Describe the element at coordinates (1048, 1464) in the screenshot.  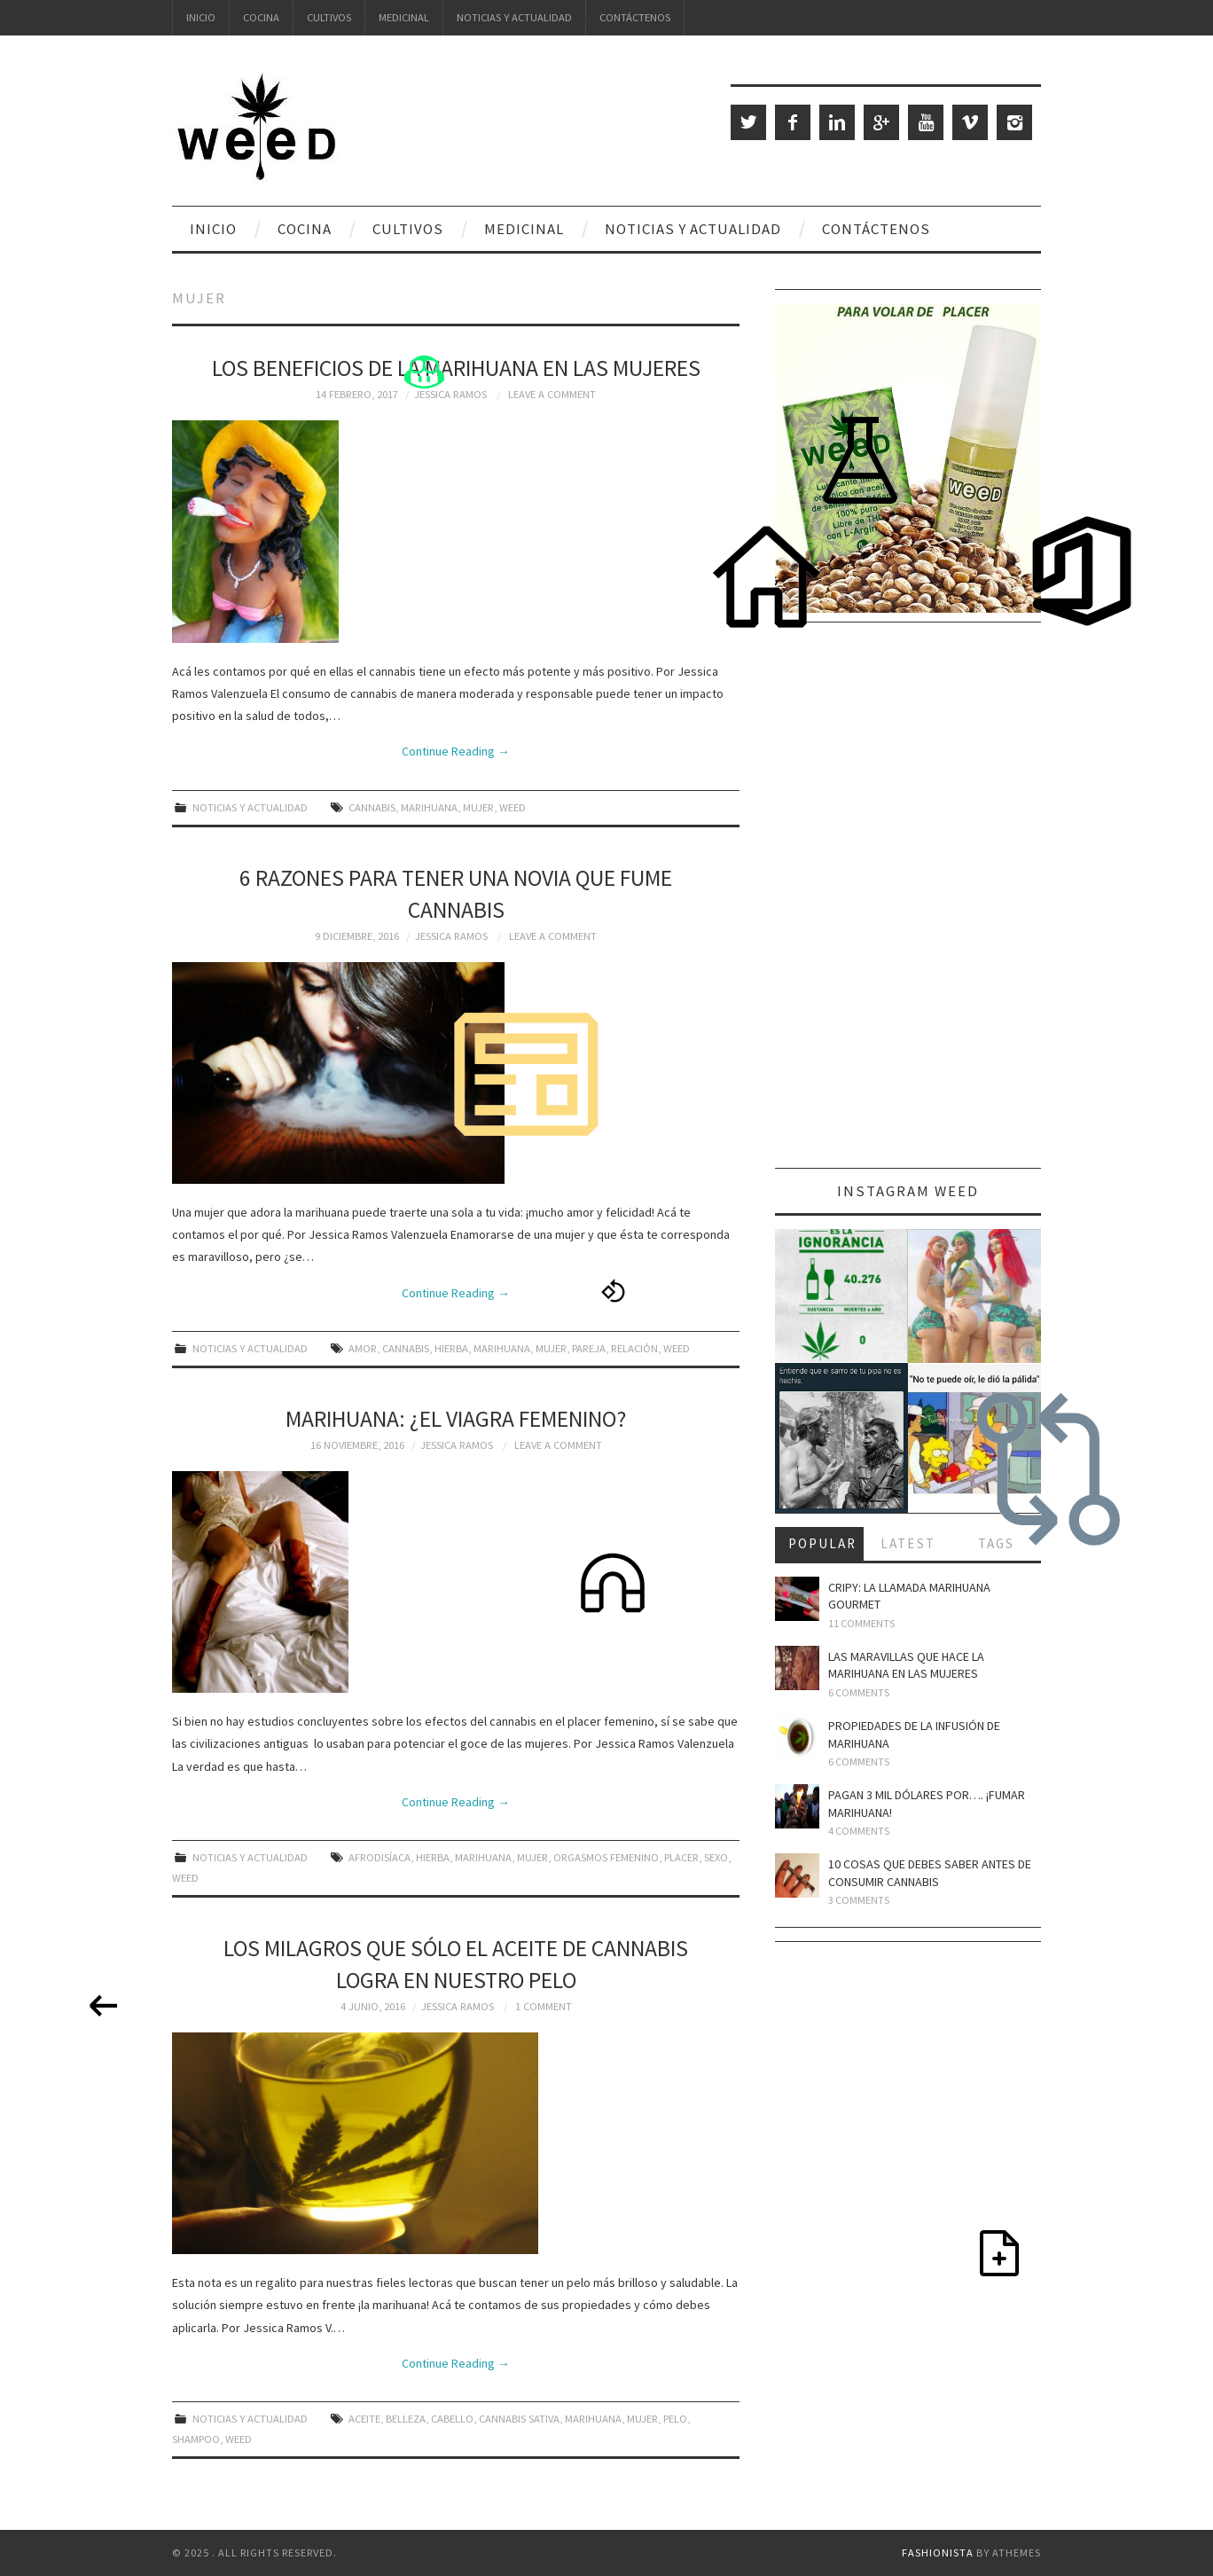
I see `compare branches or commits in version control` at that location.